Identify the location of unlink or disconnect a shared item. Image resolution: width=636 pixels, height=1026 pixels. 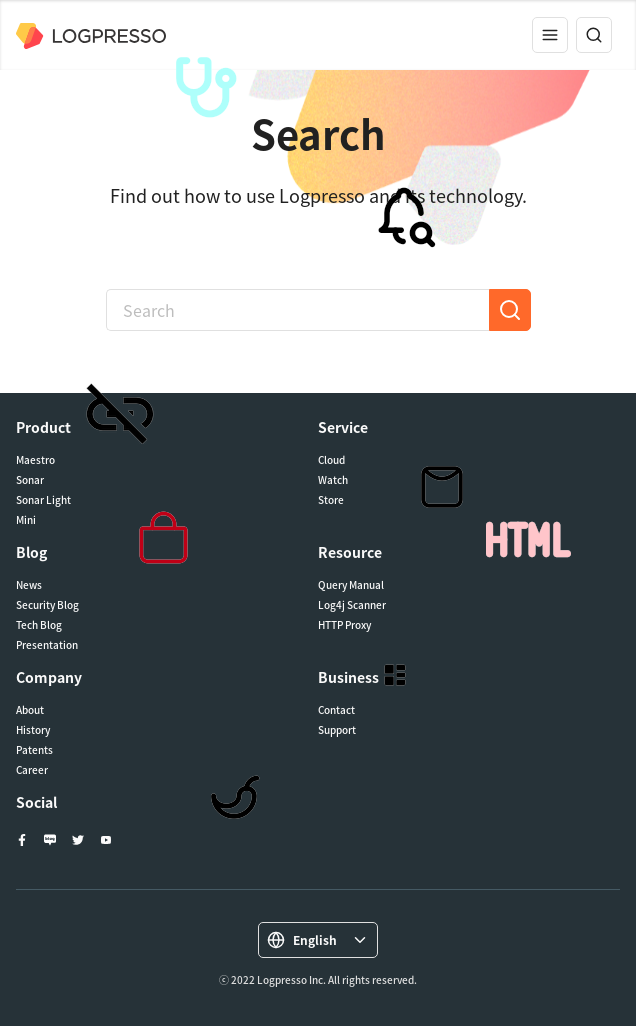
(120, 414).